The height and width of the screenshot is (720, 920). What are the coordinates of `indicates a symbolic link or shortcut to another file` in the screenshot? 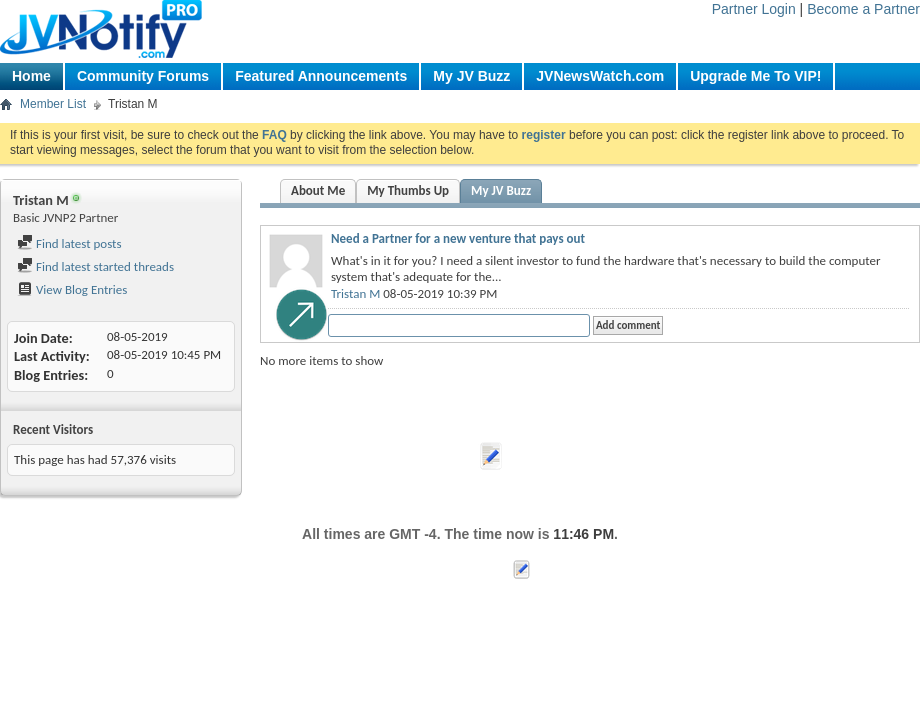 It's located at (301, 314).